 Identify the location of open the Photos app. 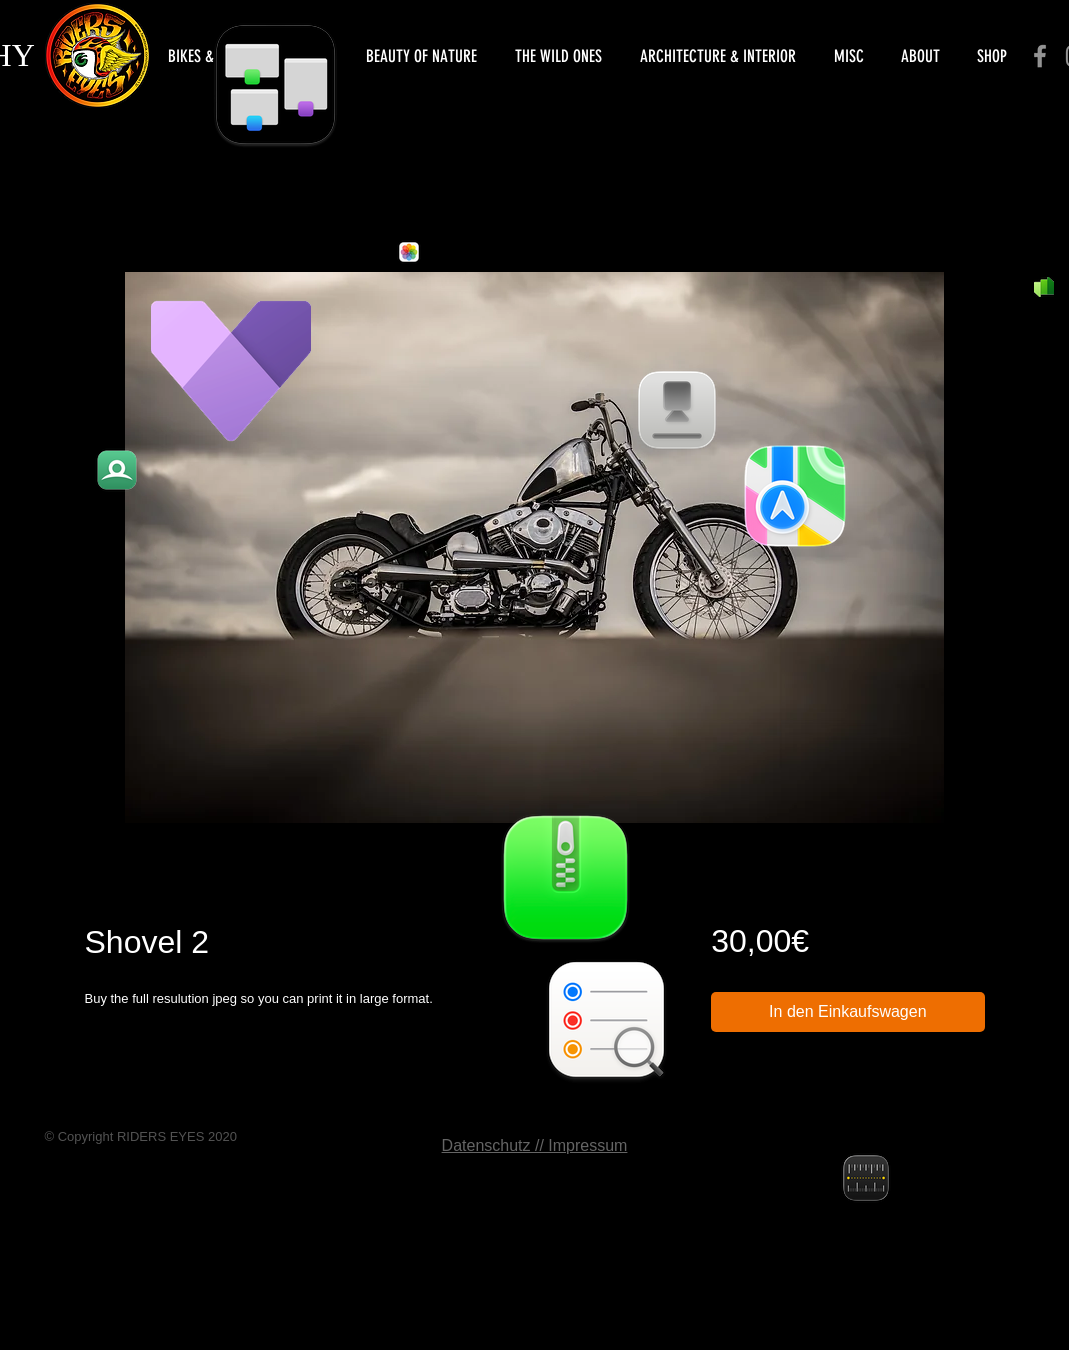
(409, 252).